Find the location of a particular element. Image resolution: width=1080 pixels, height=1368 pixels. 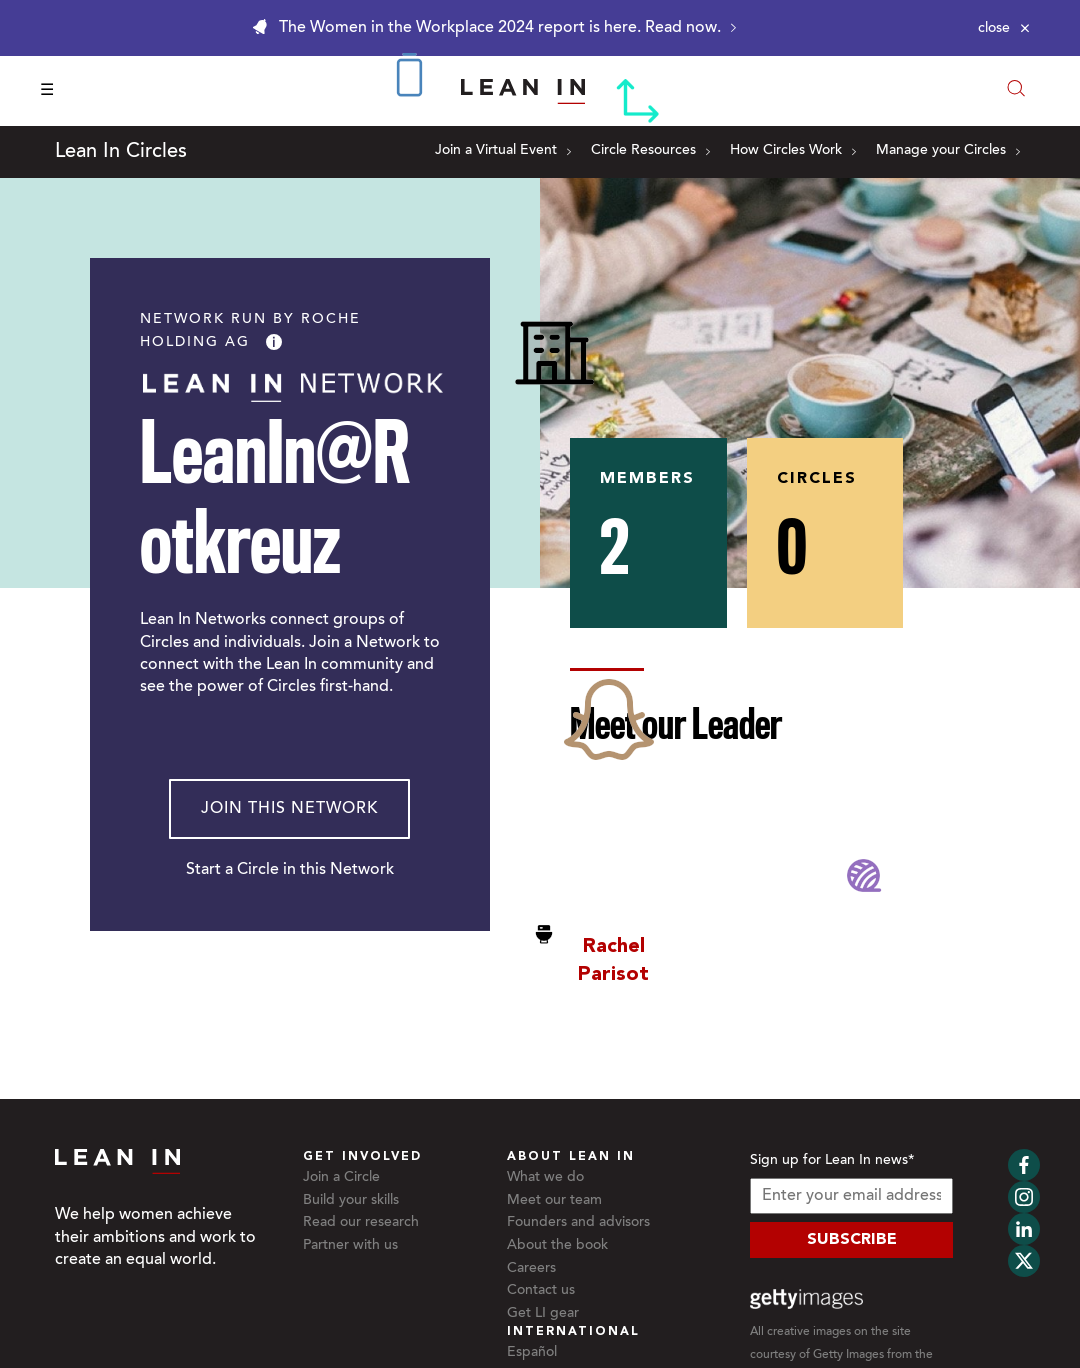

adjust vector path or anchor points is located at coordinates (636, 100).